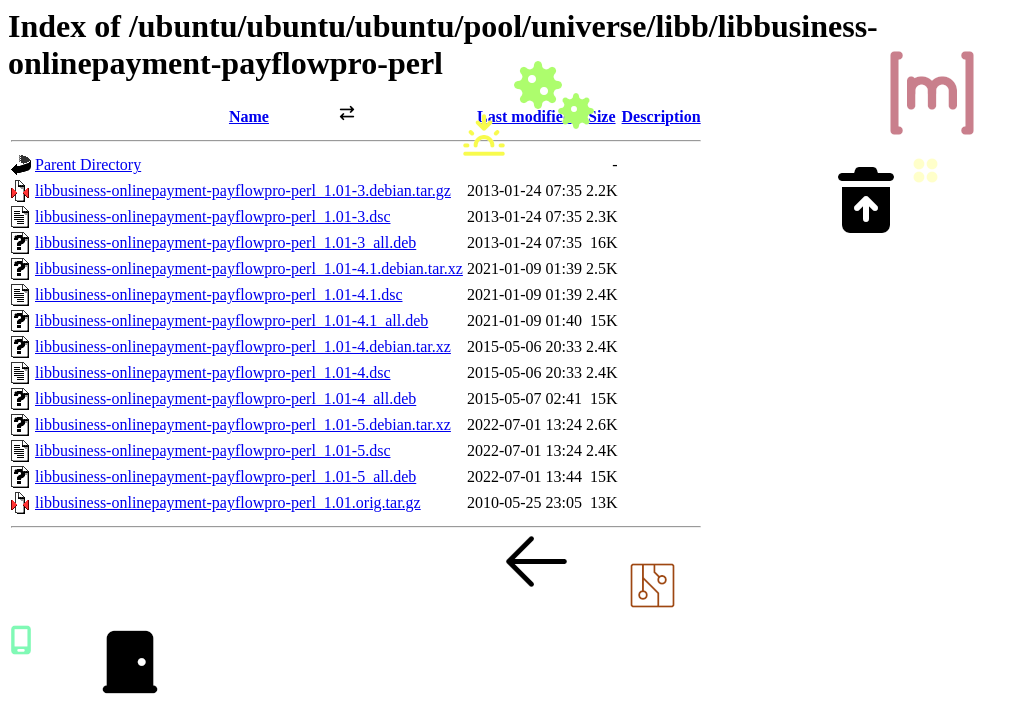 The height and width of the screenshot is (720, 1024). Describe the element at coordinates (554, 93) in the screenshot. I see `view detected viruses or threats` at that location.